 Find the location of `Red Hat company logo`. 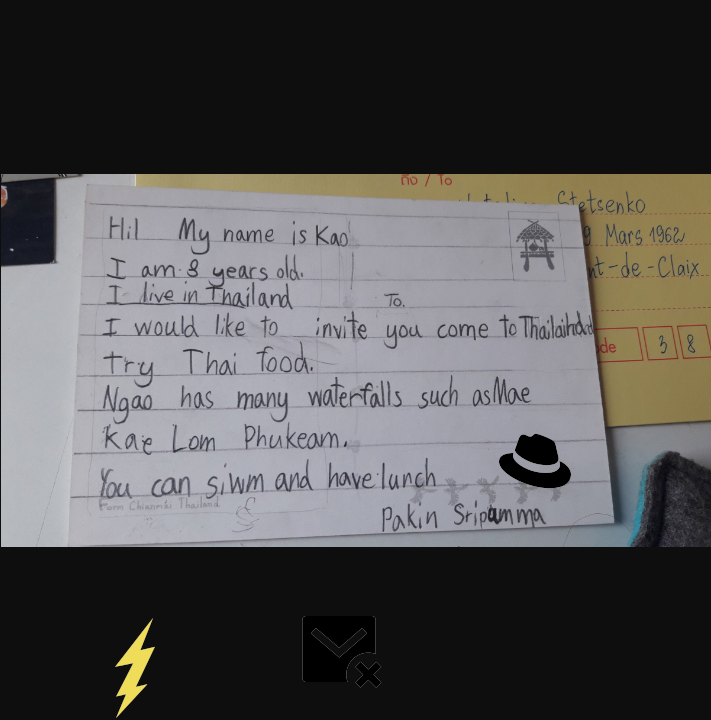

Red Hat company logo is located at coordinates (535, 461).